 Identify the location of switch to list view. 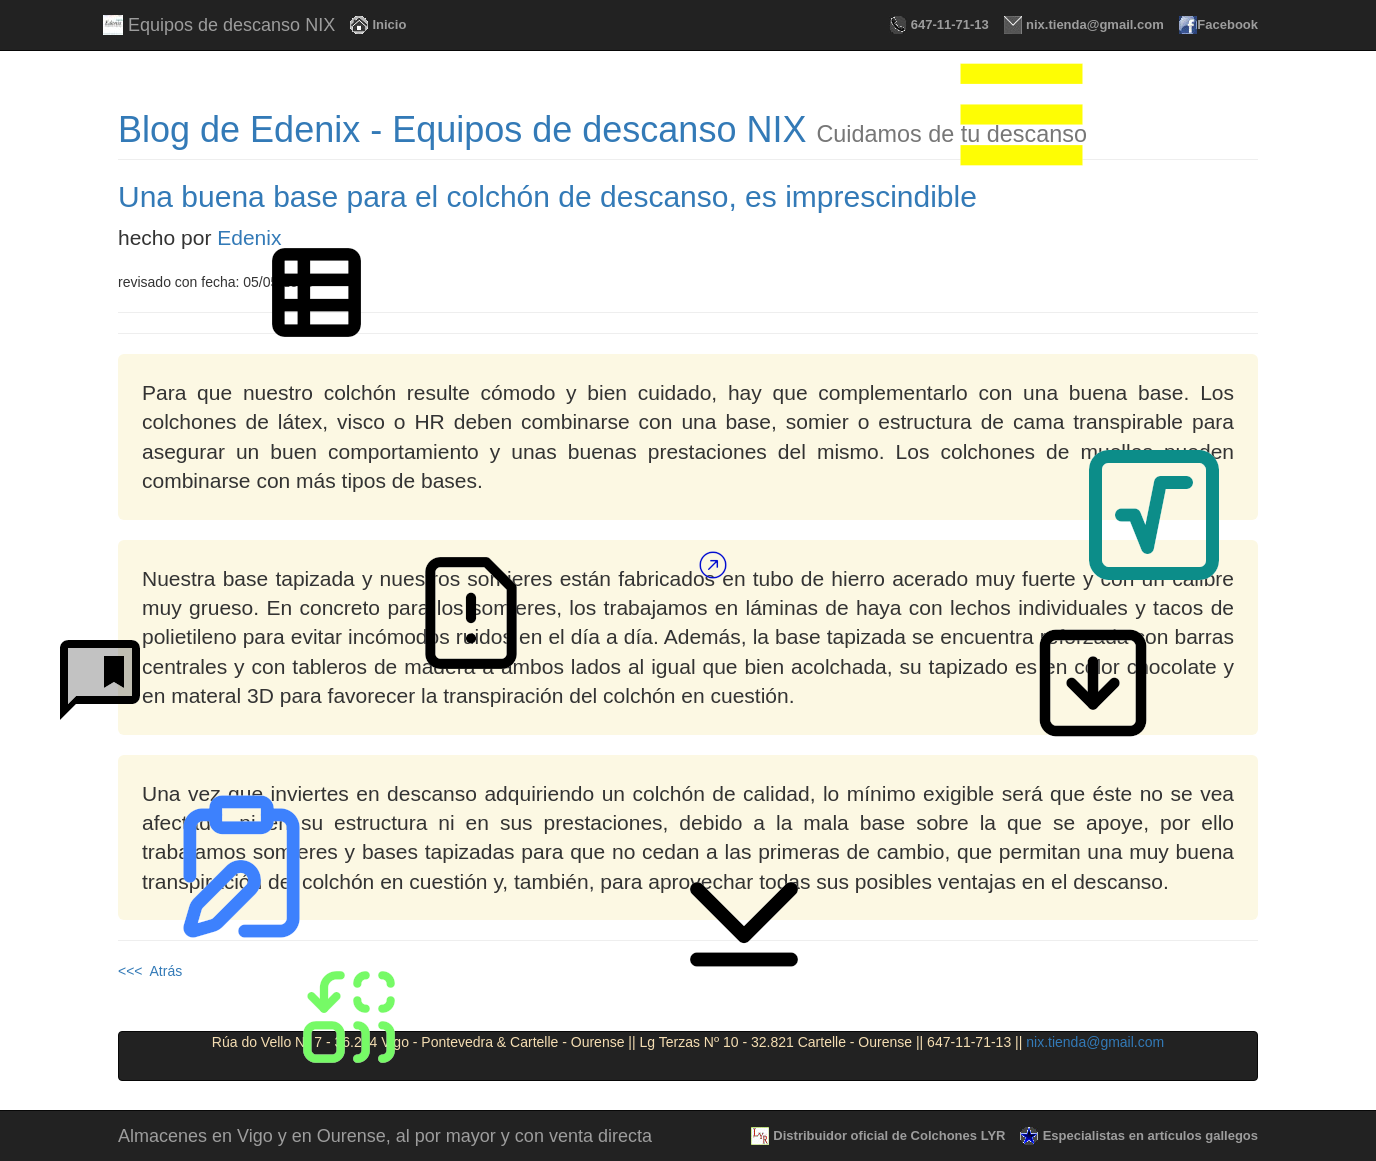
(316, 292).